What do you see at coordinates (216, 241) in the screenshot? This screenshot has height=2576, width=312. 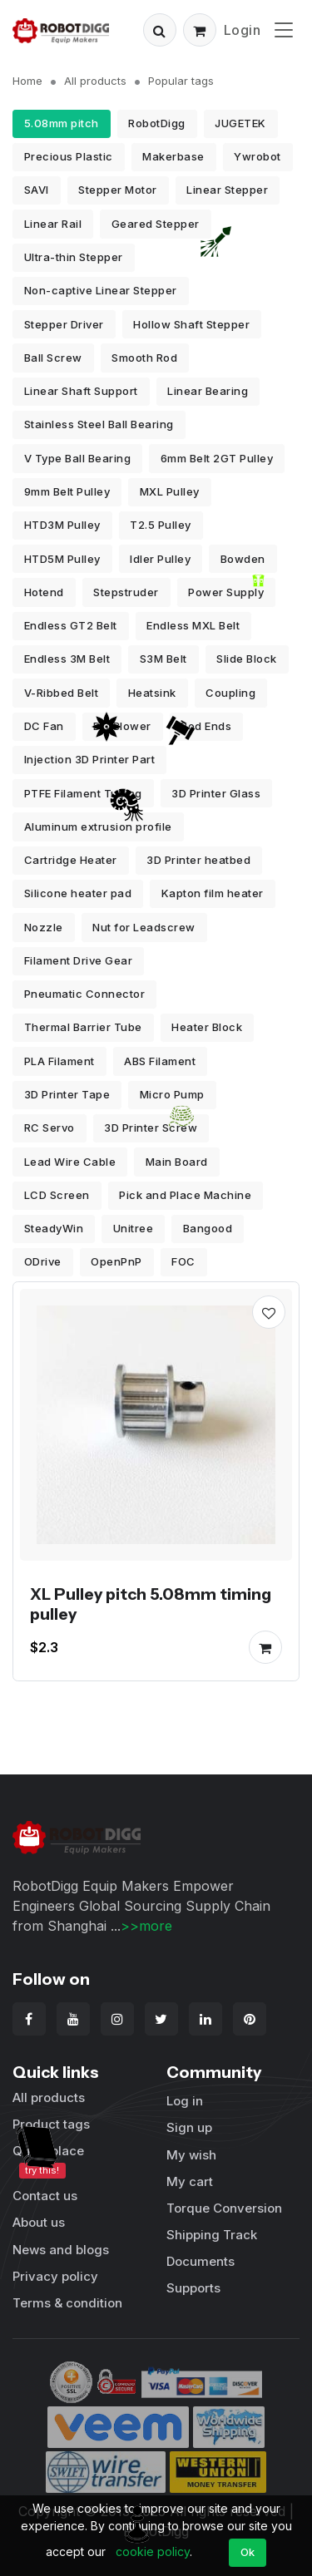 I see `launch celebration or fireworks effect` at bounding box center [216, 241].